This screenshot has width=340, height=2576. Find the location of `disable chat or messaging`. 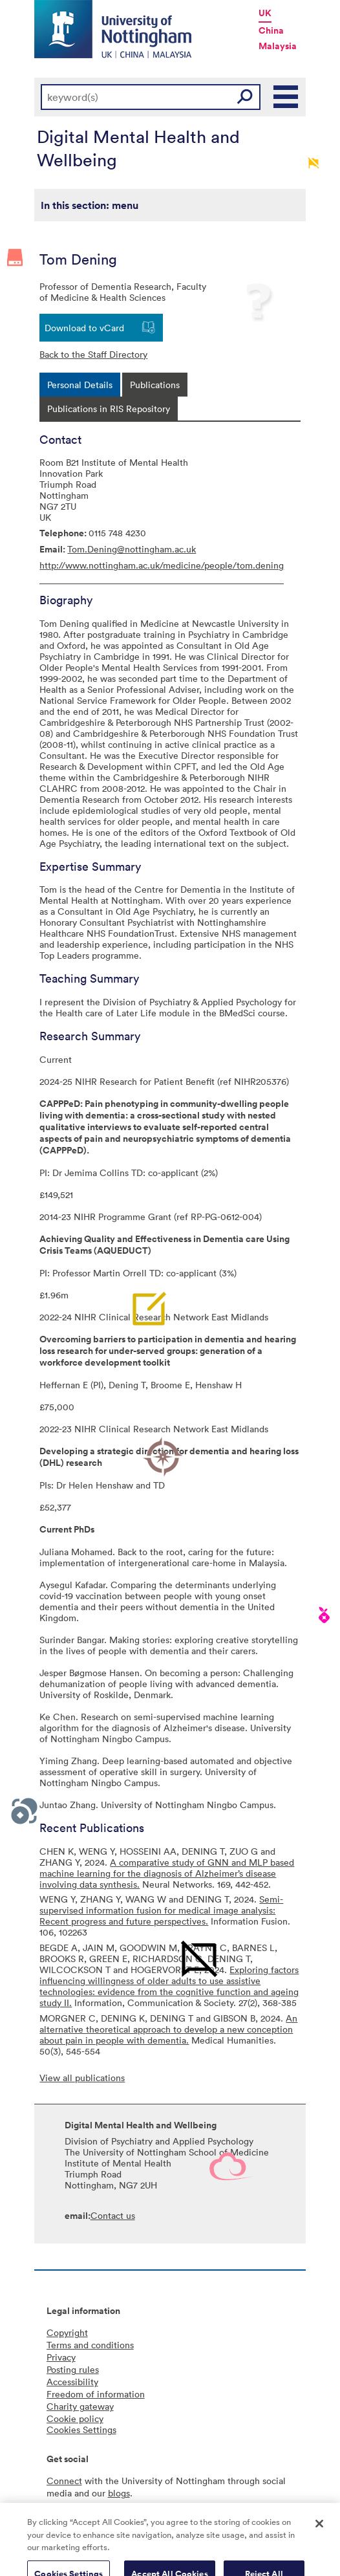

disable chat or messaging is located at coordinates (199, 1959).